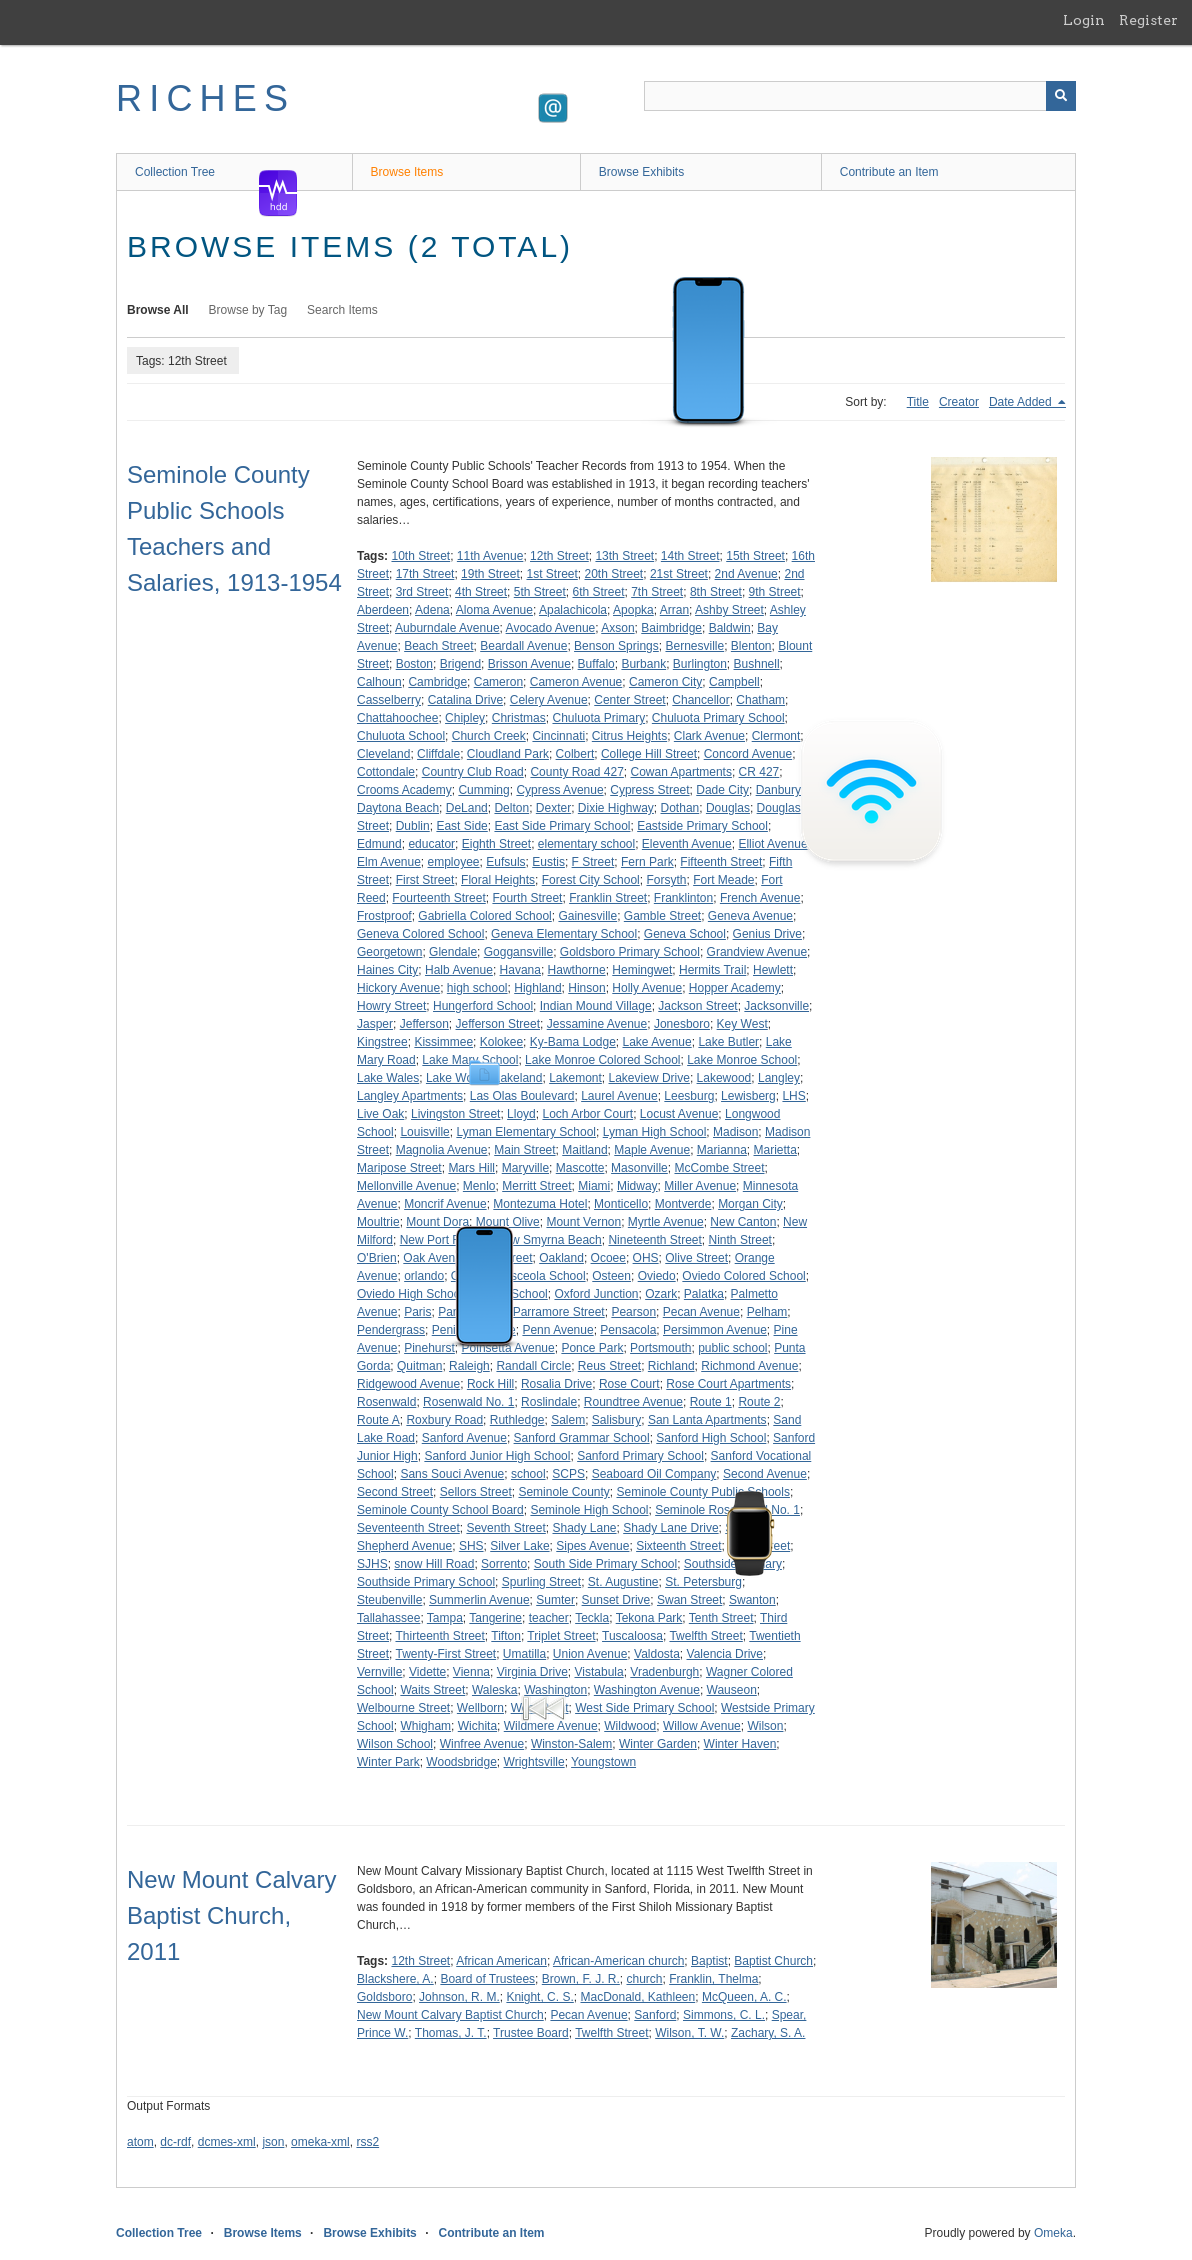 The height and width of the screenshot is (2260, 1192). Describe the element at coordinates (278, 193) in the screenshot. I see `virtualbox hard disk drive file` at that location.